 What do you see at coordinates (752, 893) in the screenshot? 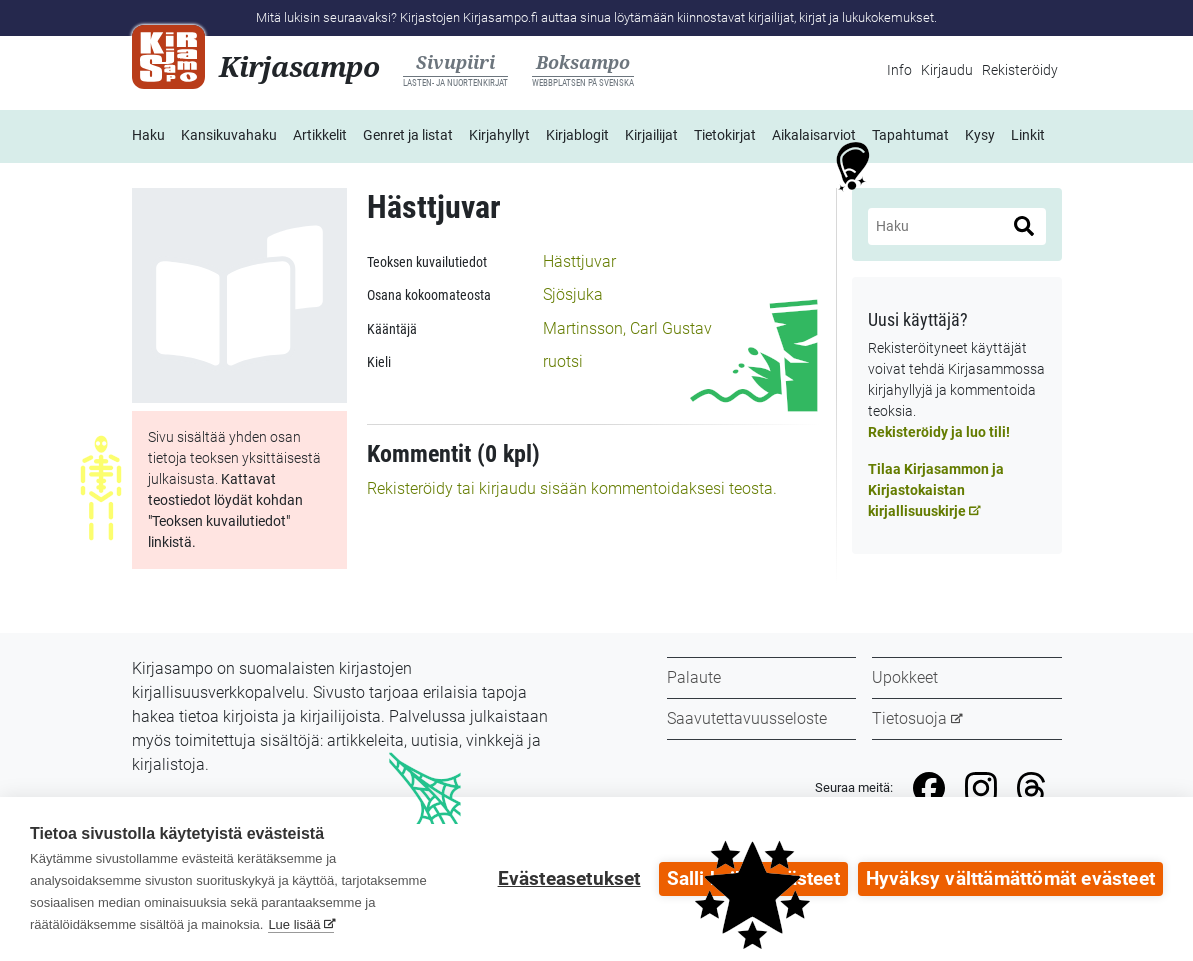
I see `view star formation or constellation pattern` at bounding box center [752, 893].